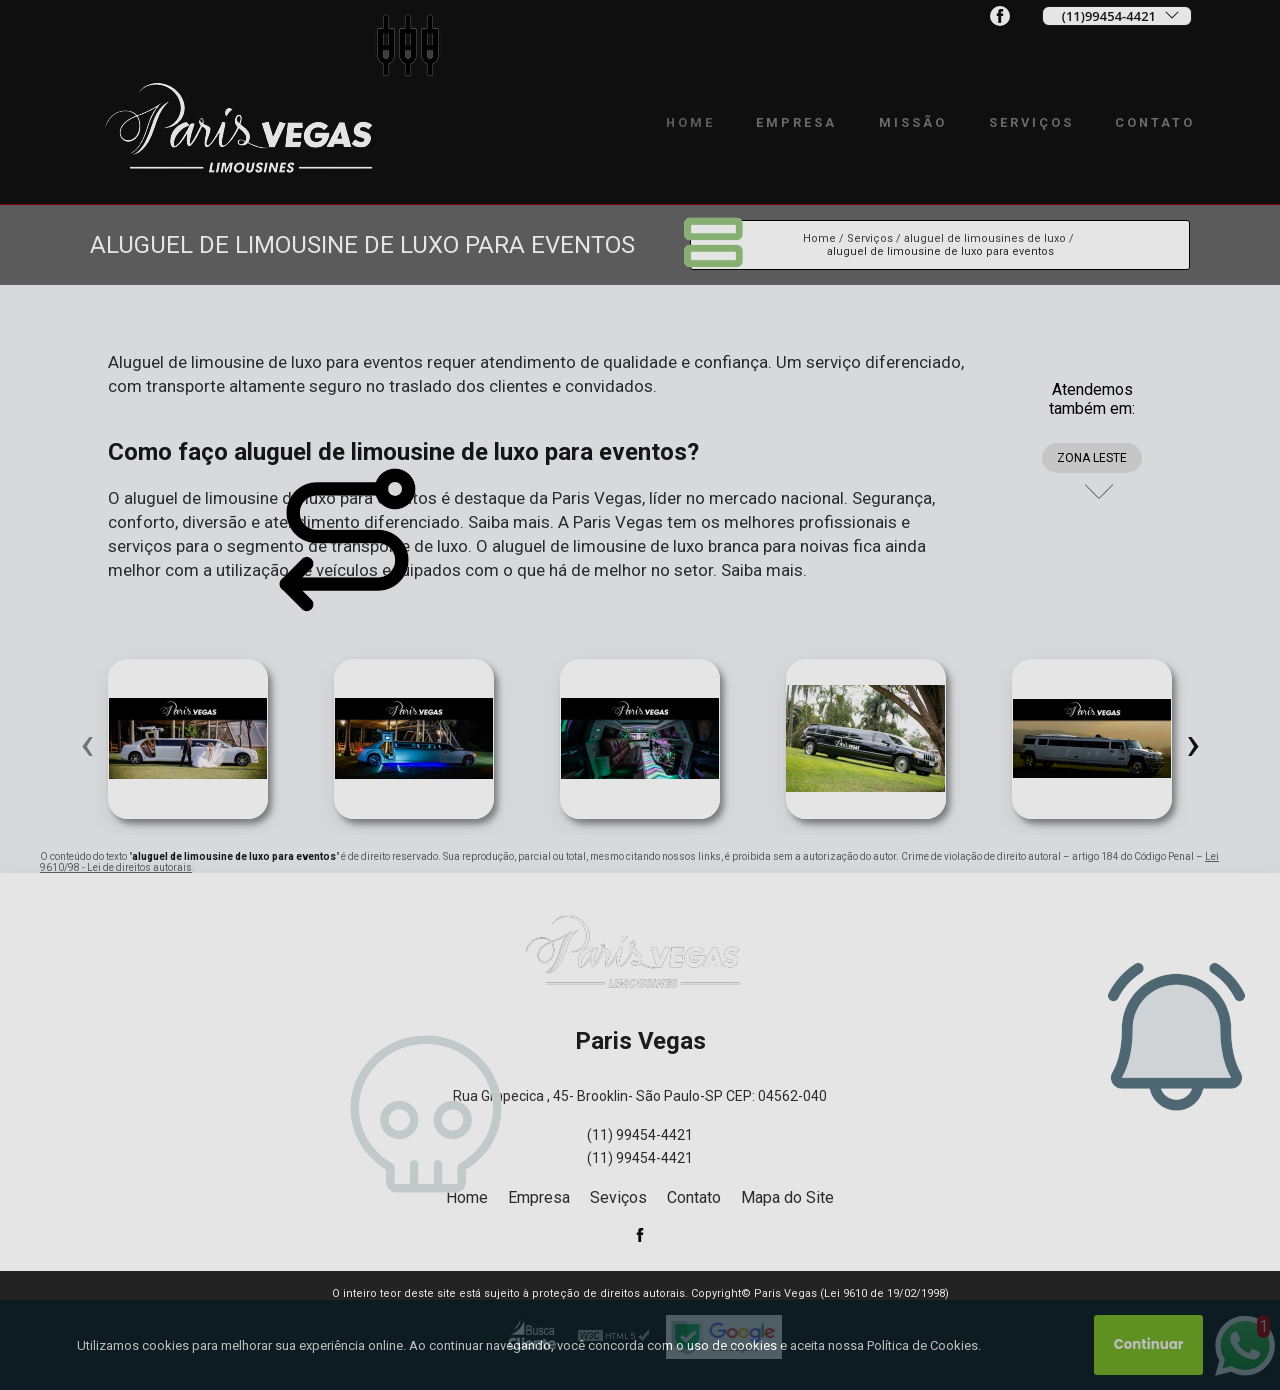 This screenshot has width=1280, height=1390. What do you see at coordinates (713, 242) in the screenshot?
I see `switch to row view layout` at bounding box center [713, 242].